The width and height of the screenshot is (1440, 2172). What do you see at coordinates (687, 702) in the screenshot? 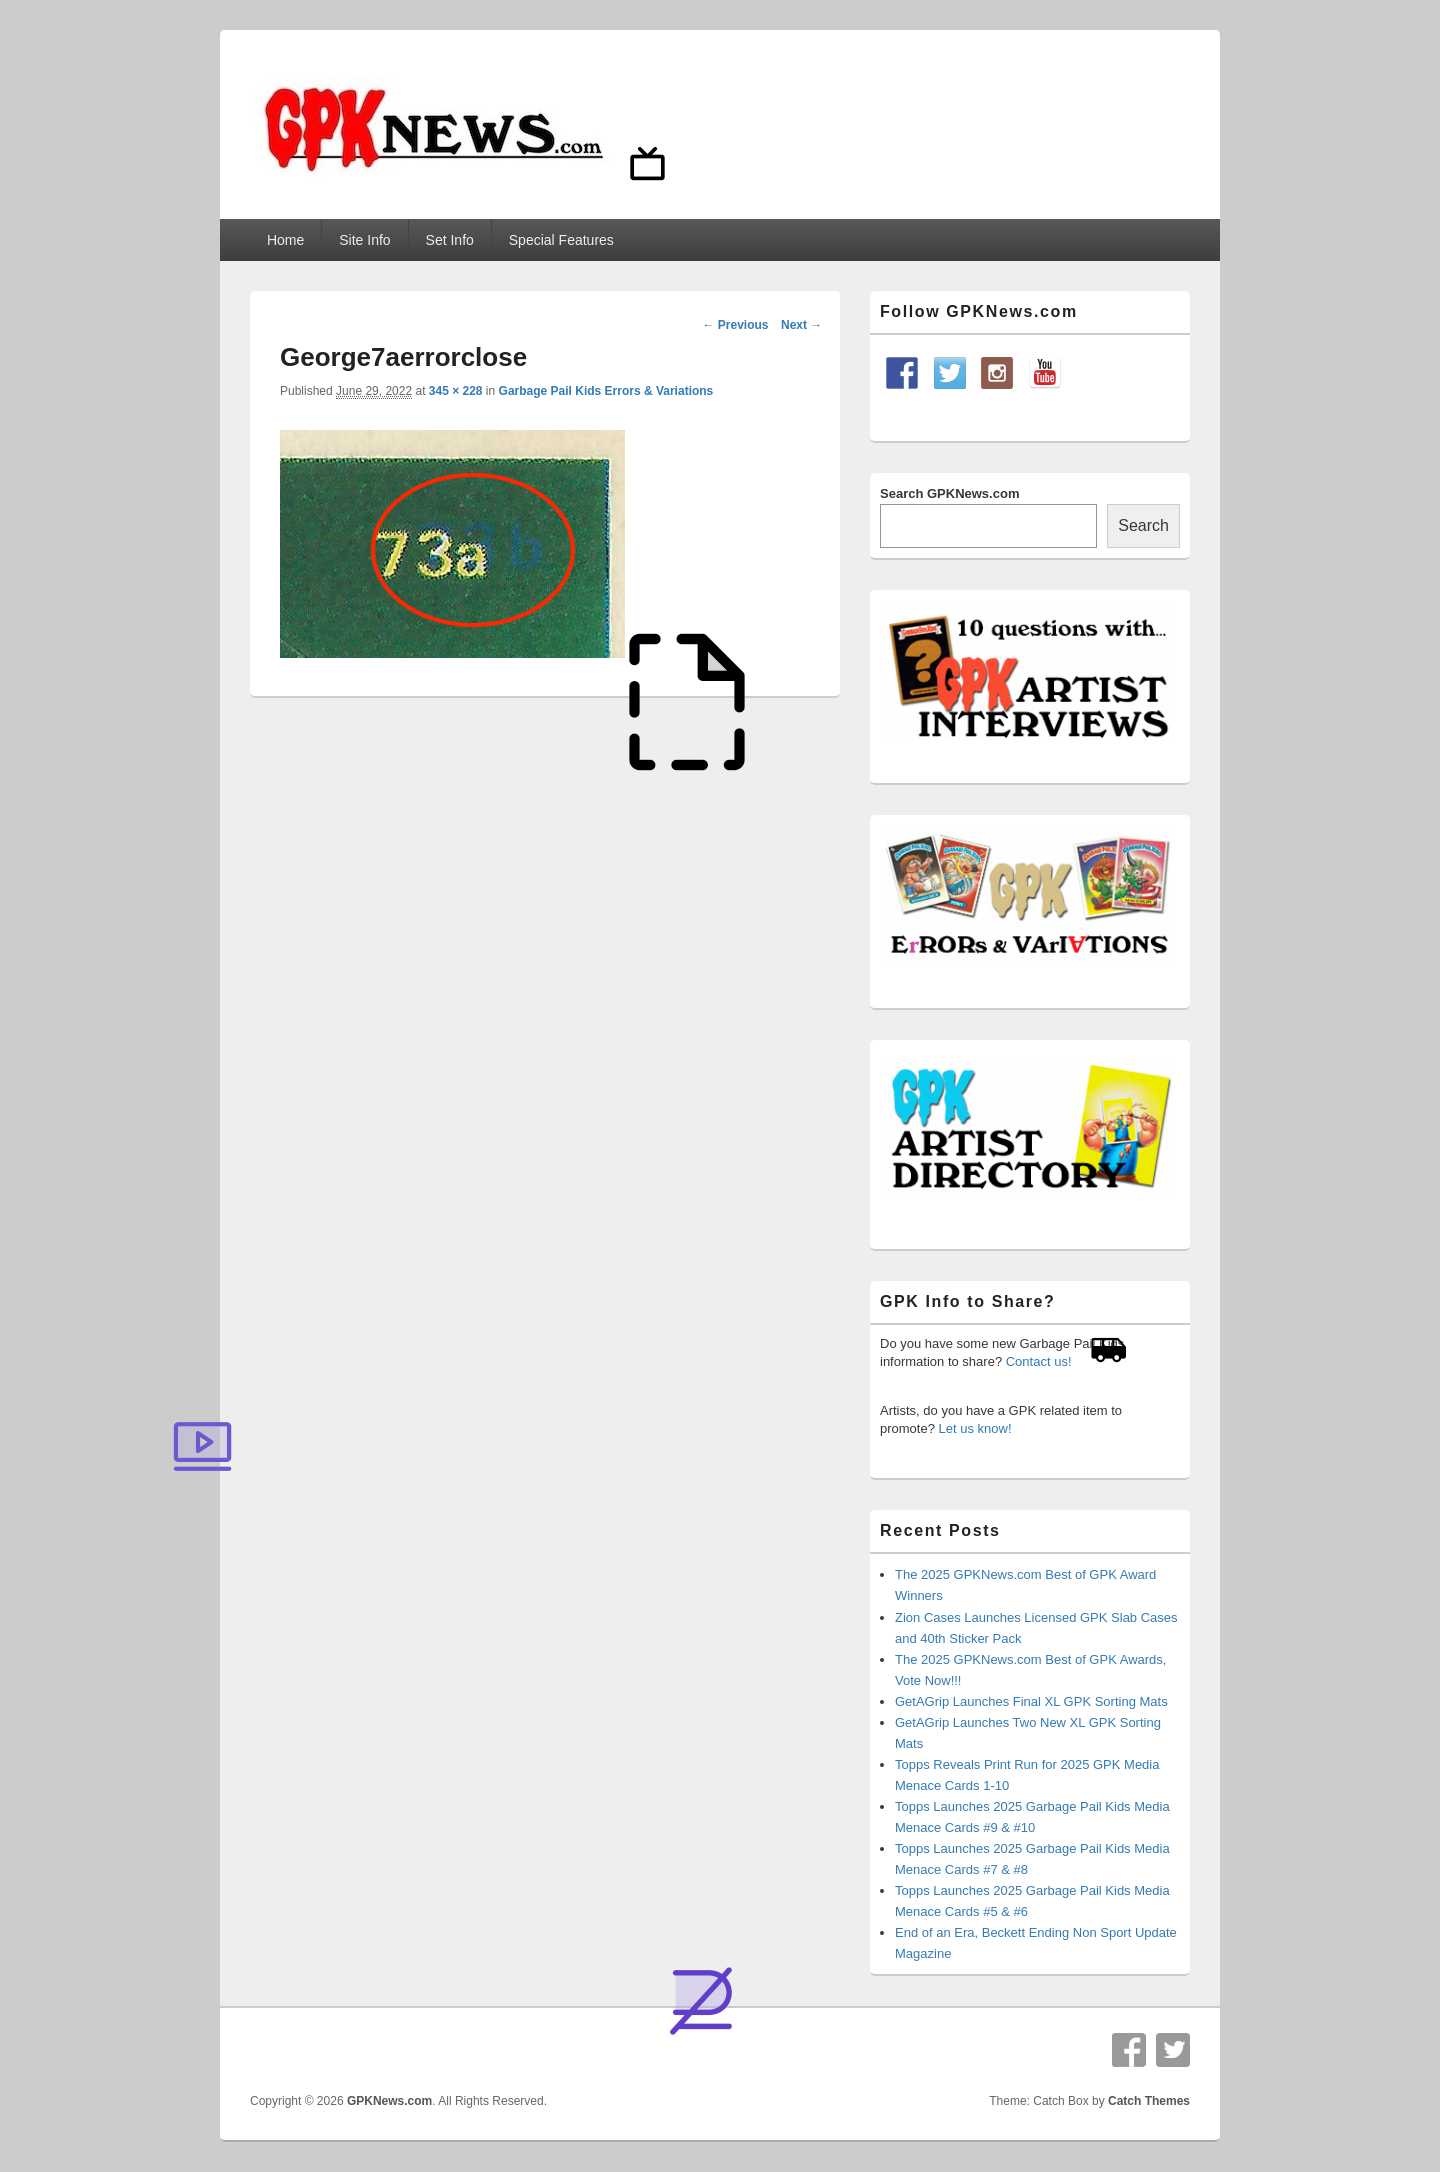
I see `indicates a draft or incomplete file` at bounding box center [687, 702].